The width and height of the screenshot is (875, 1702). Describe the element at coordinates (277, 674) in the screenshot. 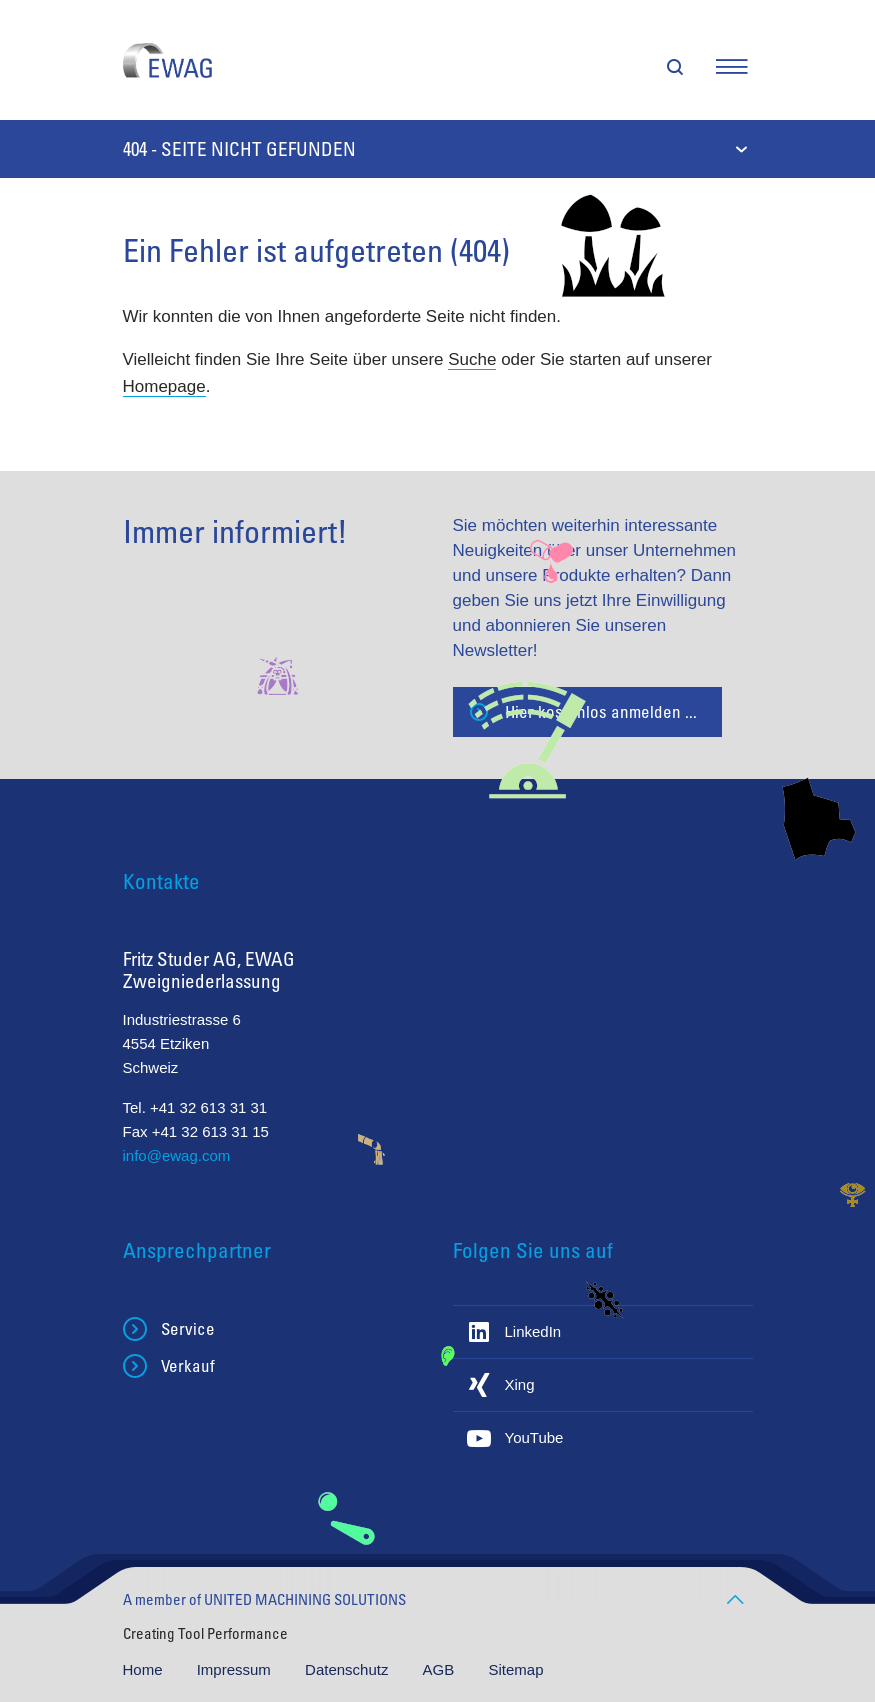

I see `access goblin camp location in game` at that location.